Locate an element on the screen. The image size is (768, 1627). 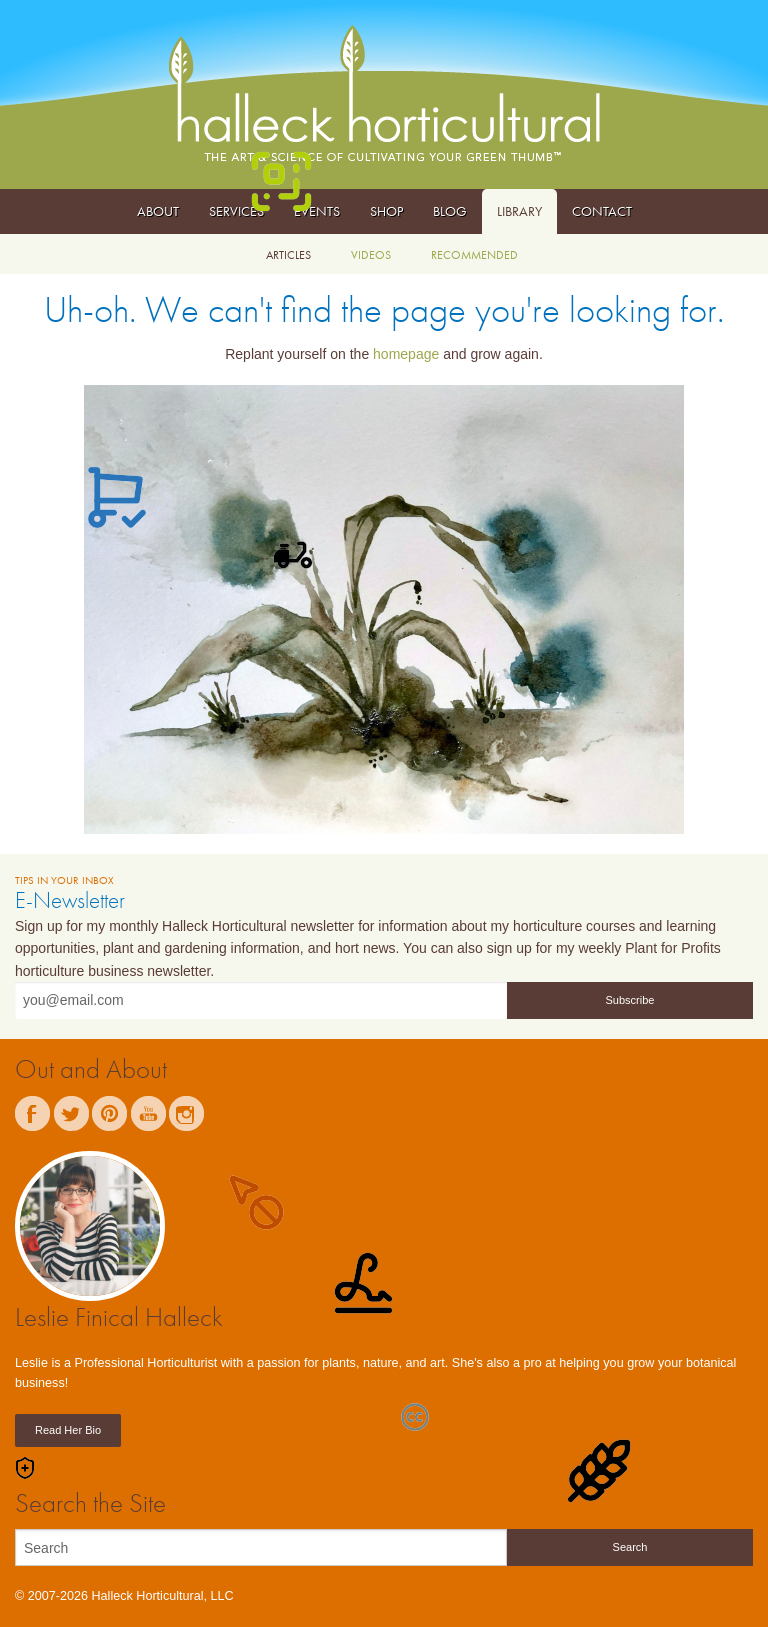
cursor interaction disabled is located at coordinates (256, 1202).